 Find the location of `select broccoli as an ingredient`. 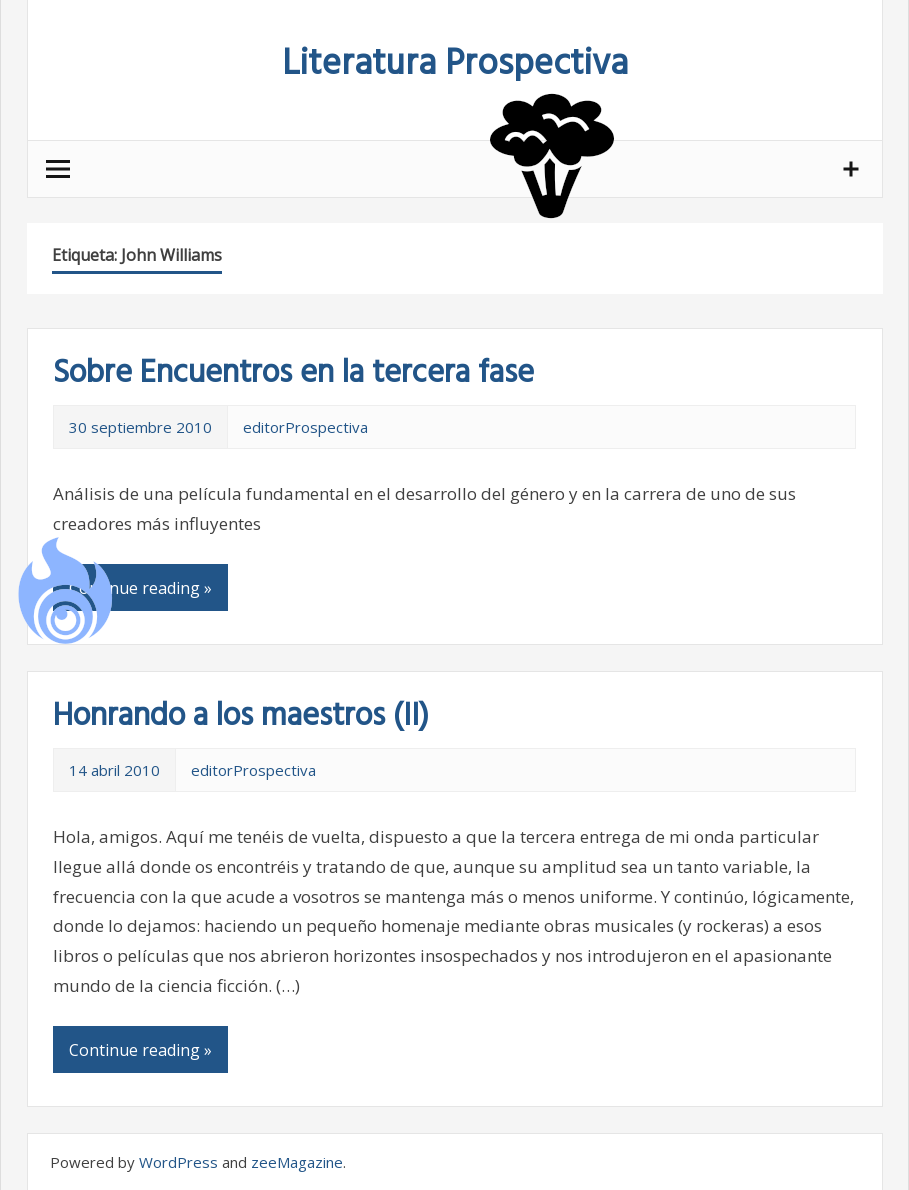

select broccoli as an ingredient is located at coordinates (552, 156).